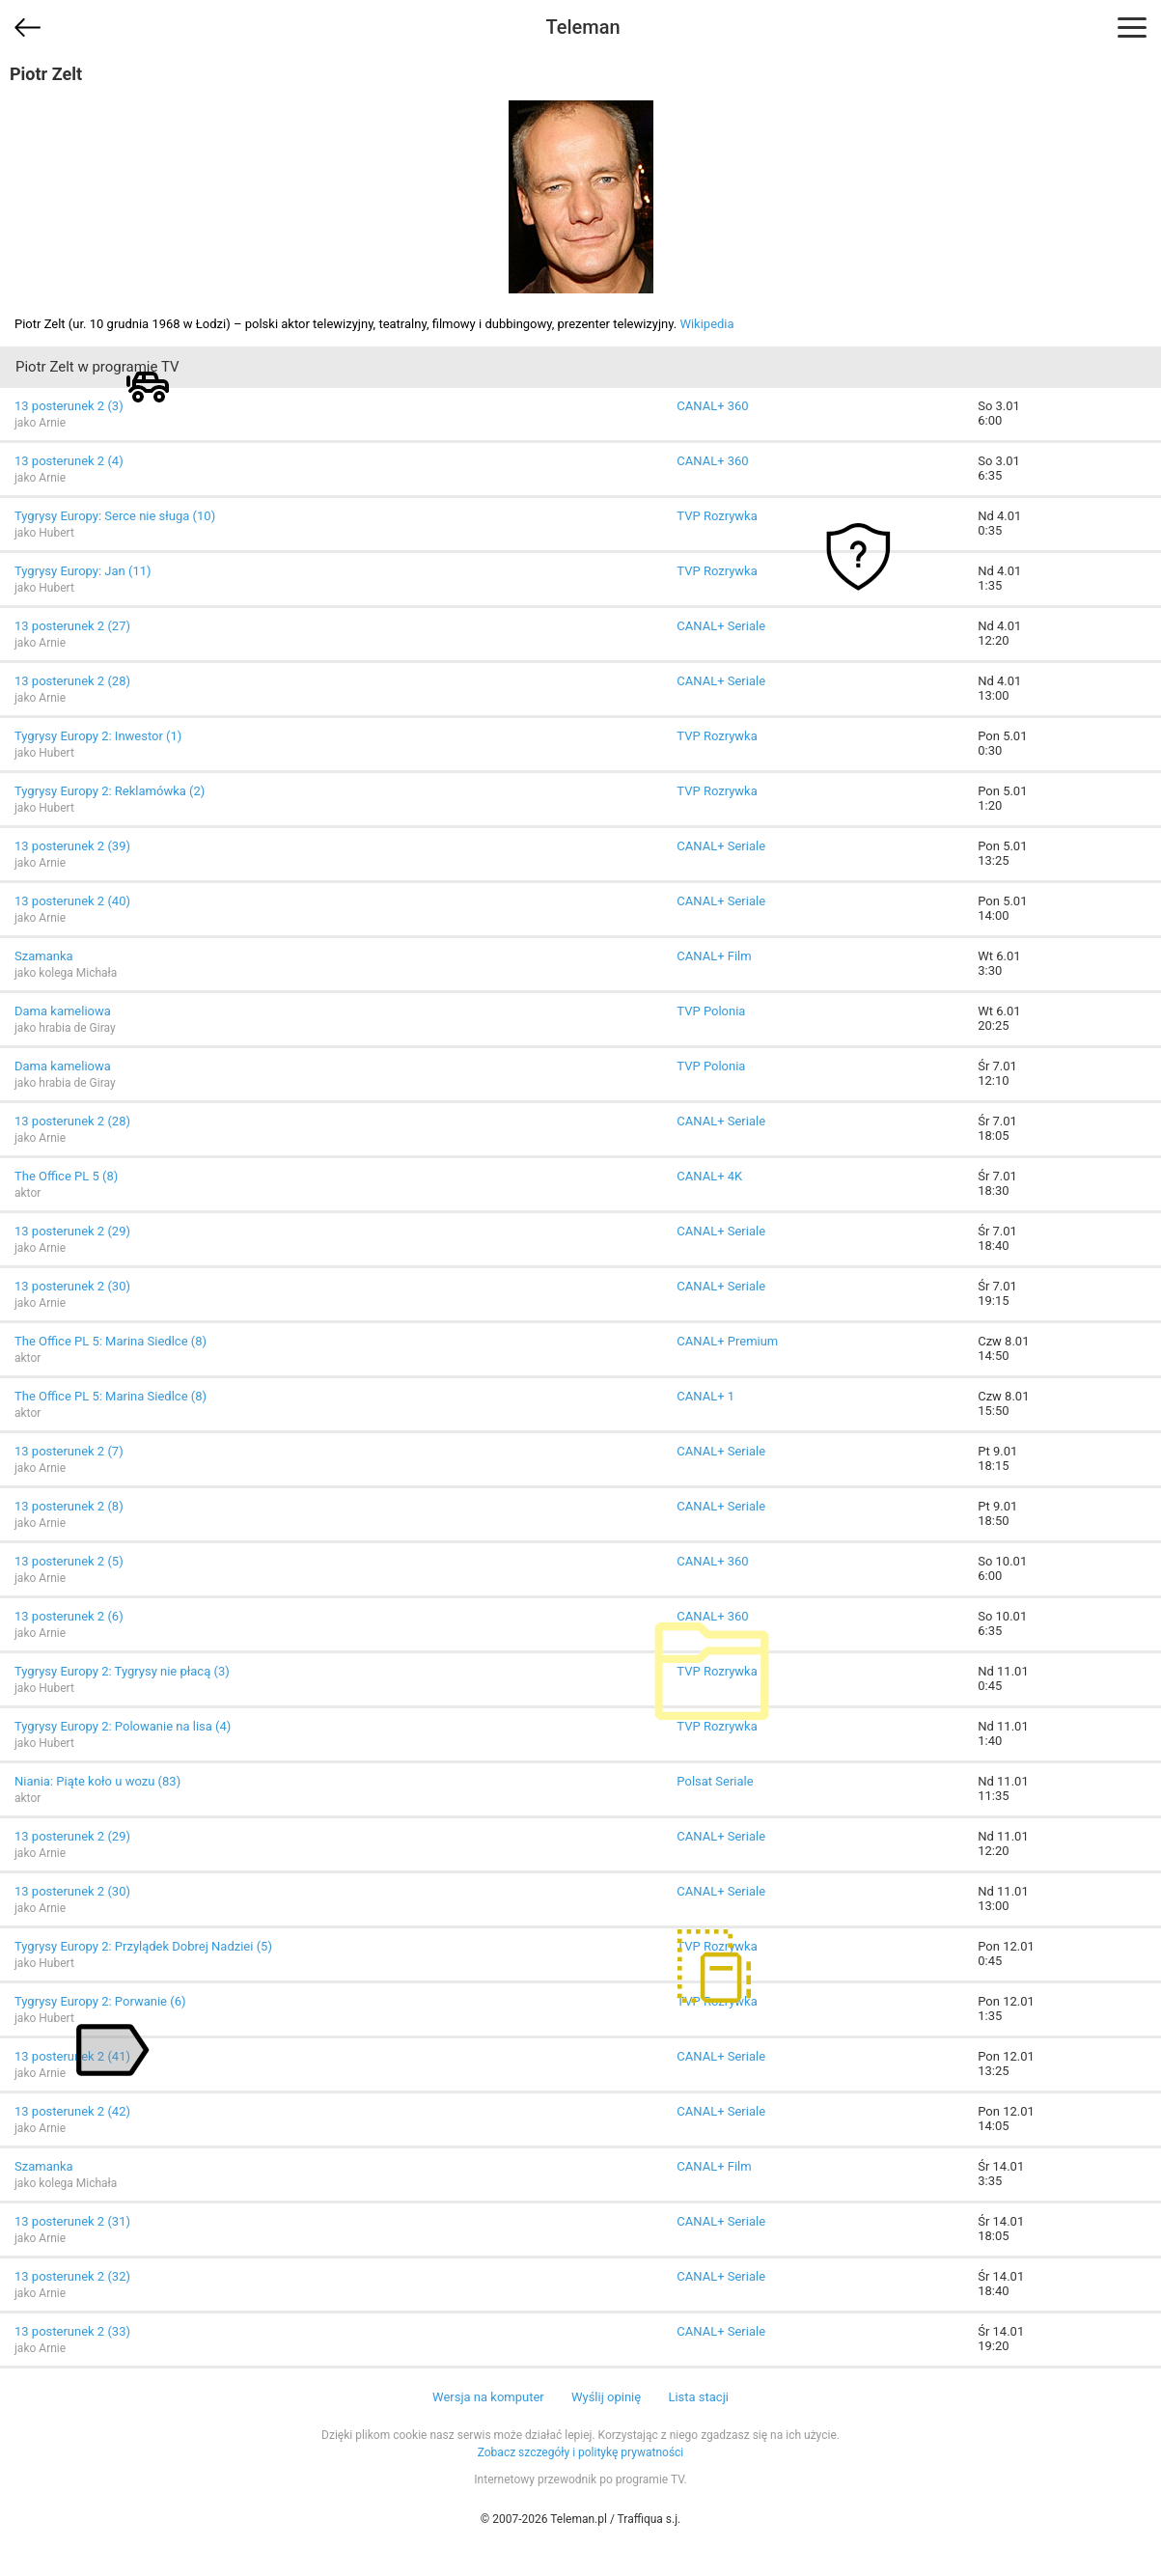  What do you see at coordinates (858, 557) in the screenshot?
I see `unknown or unverified workspace security status` at bounding box center [858, 557].